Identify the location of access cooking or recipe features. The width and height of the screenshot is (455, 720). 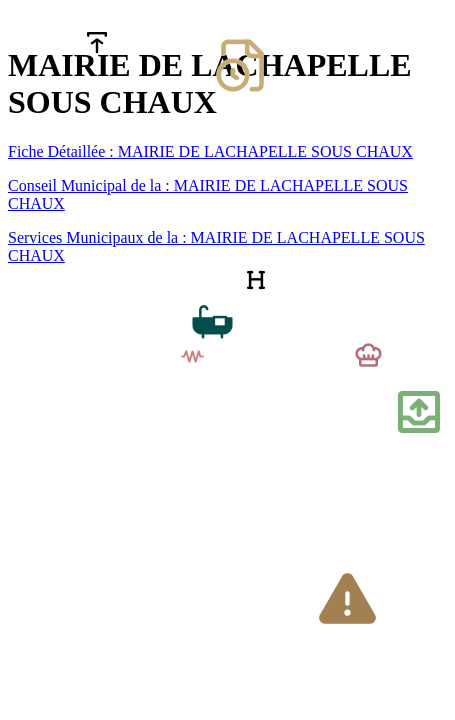
(368, 355).